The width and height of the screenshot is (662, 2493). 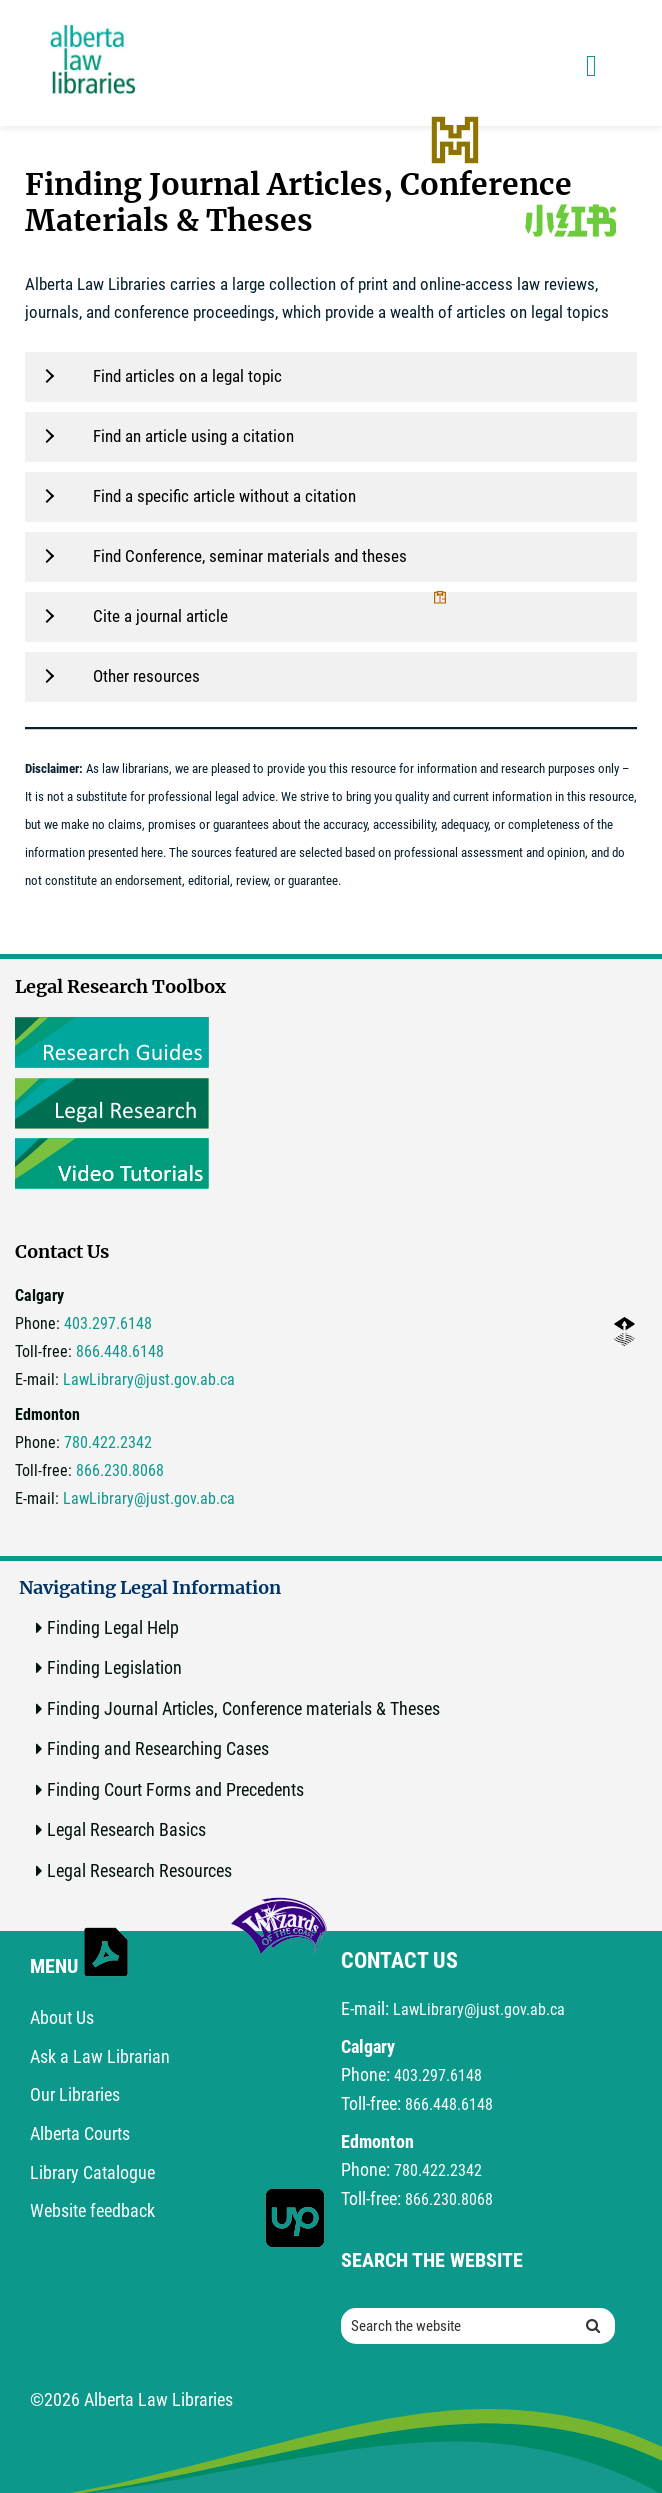 What do you see at coordinates (570, 220) in the screenshot?
I see `open xiaohongshu app` at bounding box center [570, 220].